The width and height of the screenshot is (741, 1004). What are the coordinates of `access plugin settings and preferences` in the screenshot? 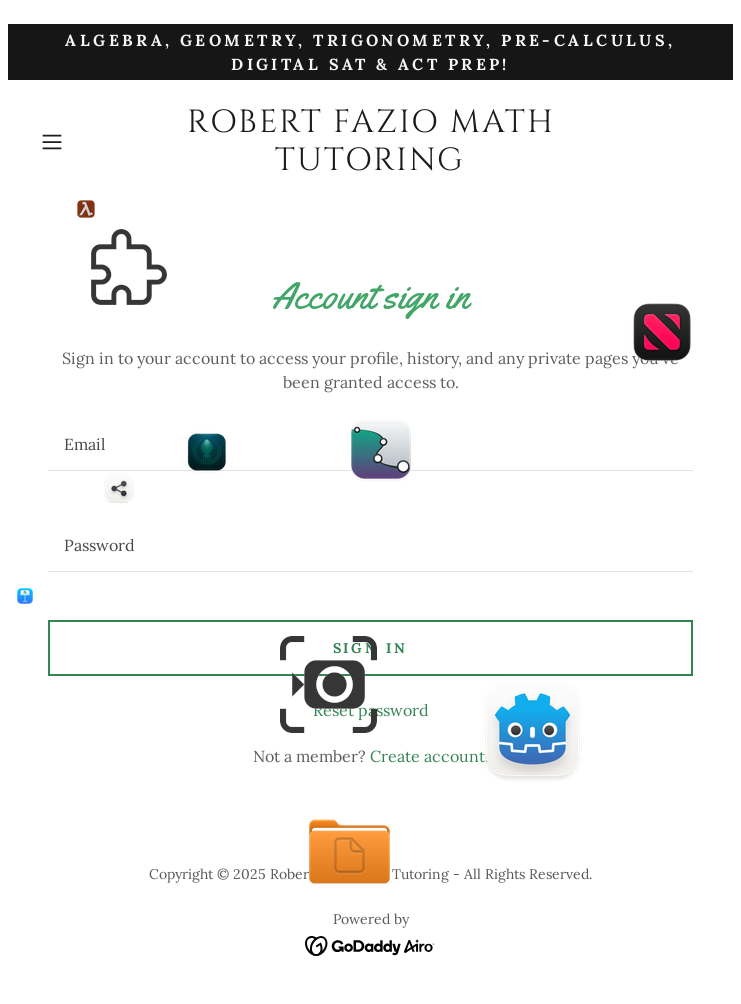 It's located at (126, 269).